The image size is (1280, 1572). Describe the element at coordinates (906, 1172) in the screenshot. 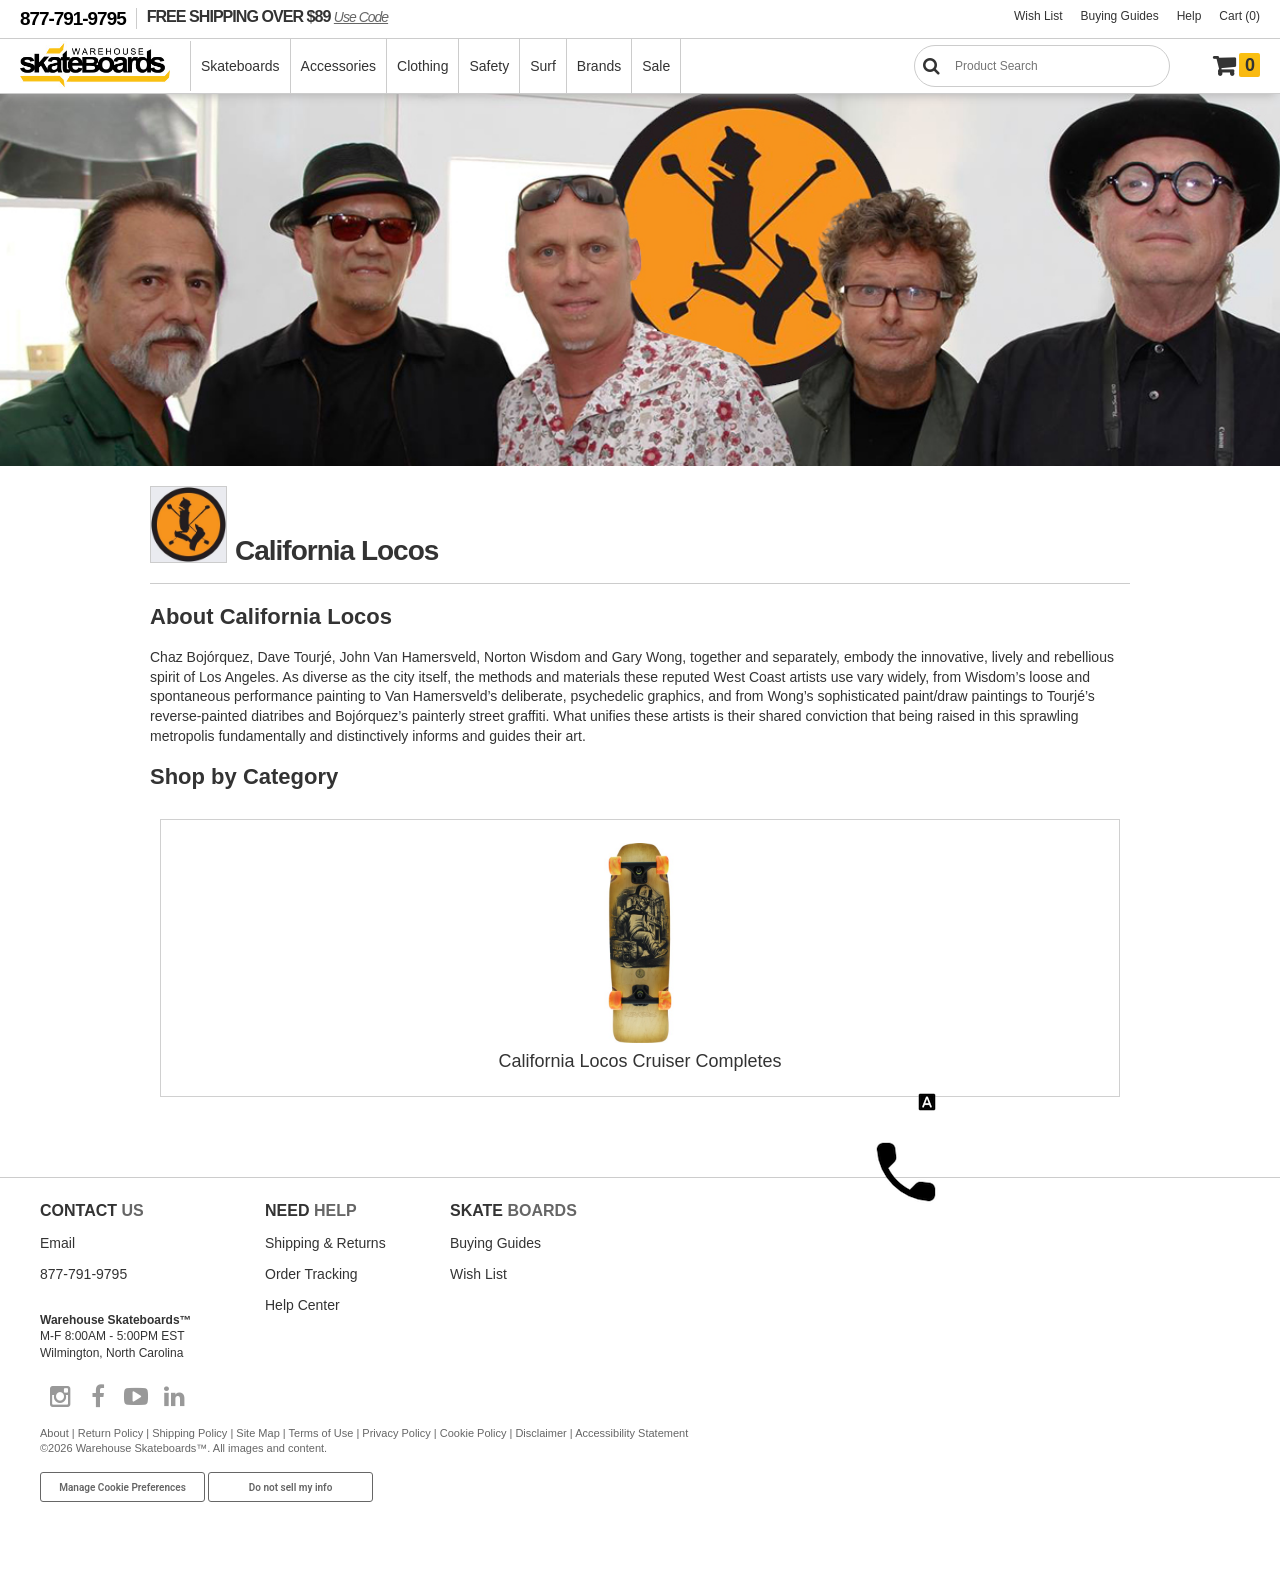

I see `make a phone call` at that location.